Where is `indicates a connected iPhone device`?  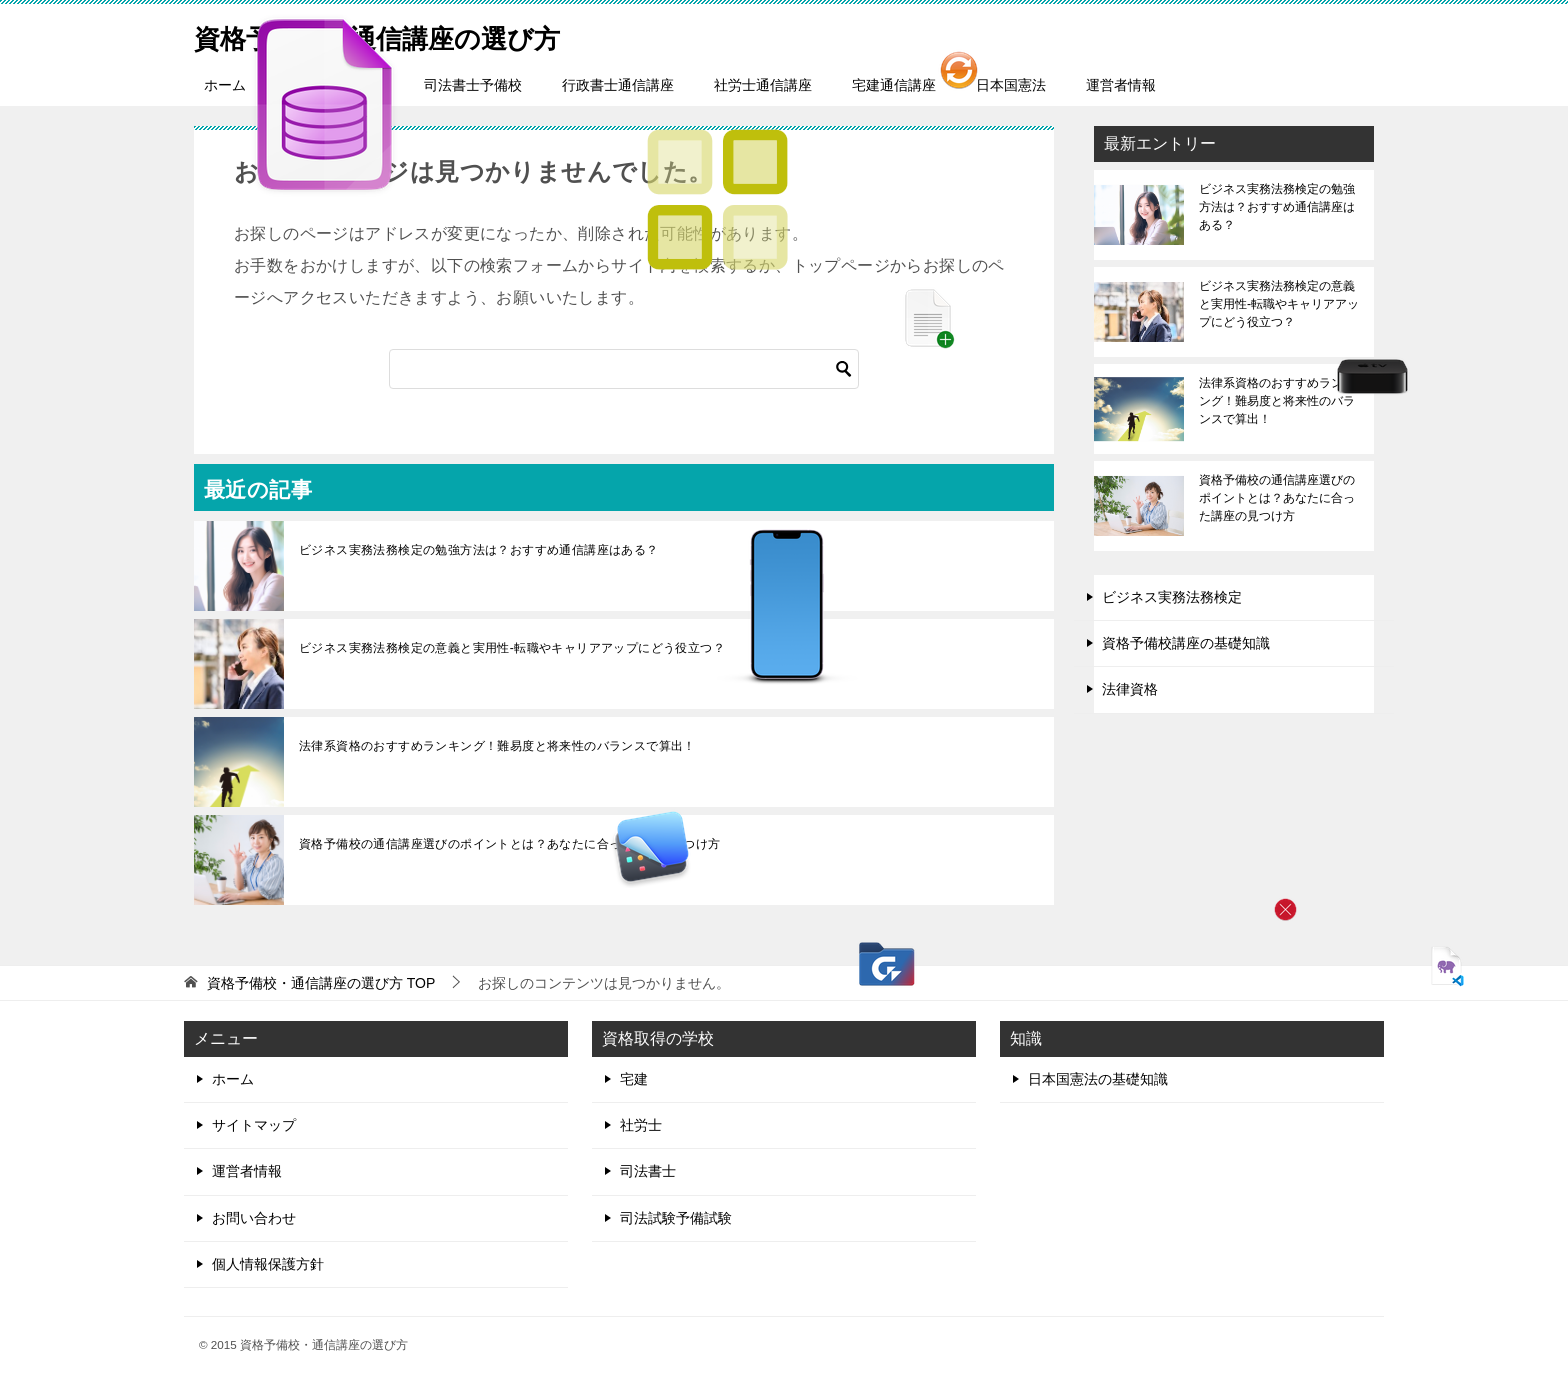 indicates a connected iPhone device is located at coordinates (787, 607).